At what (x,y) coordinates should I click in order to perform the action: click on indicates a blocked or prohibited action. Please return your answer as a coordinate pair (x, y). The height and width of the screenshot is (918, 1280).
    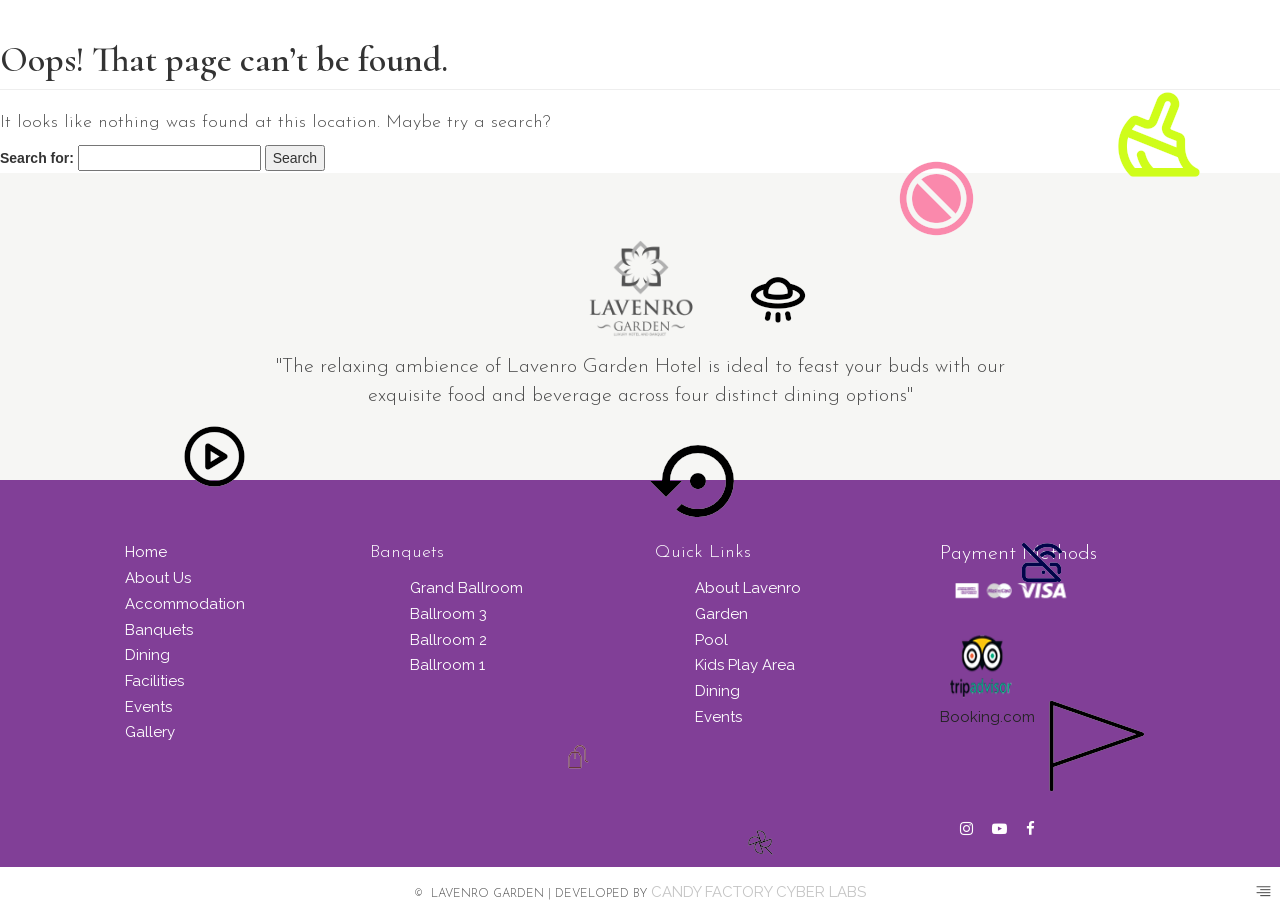
    Looking at the image, I should click on (936, 198).